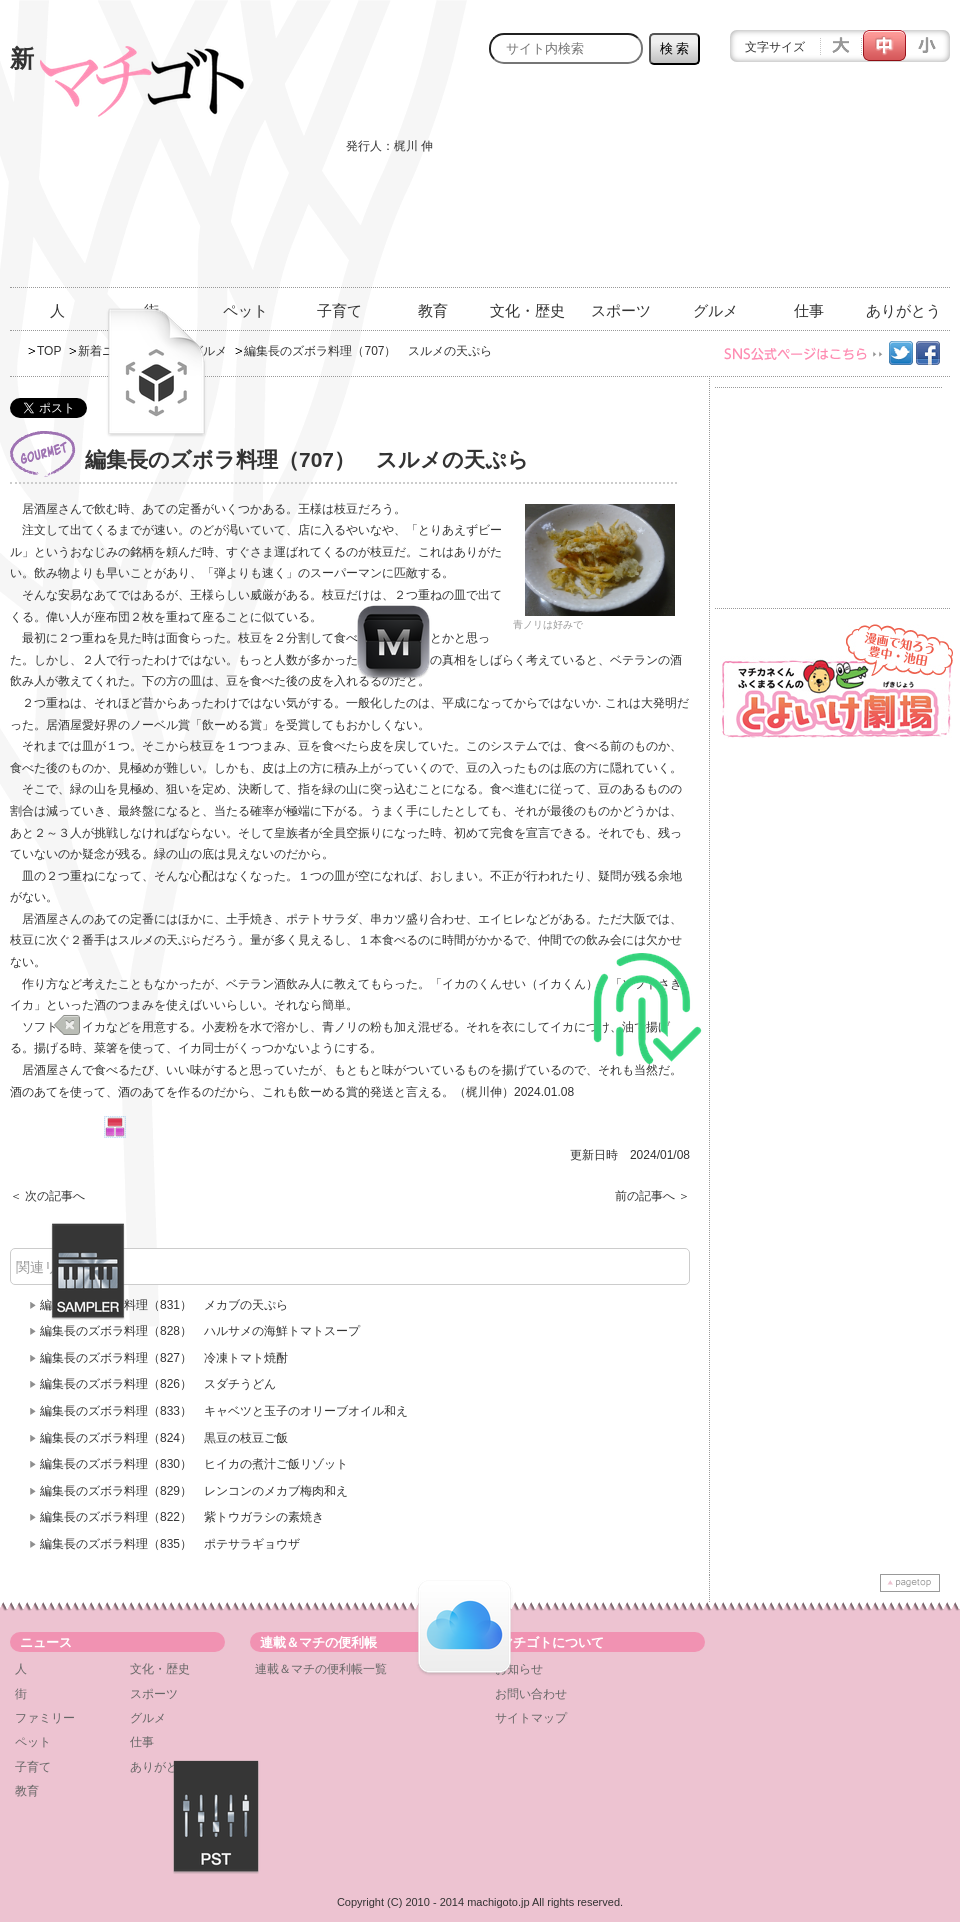 Image resolution: width=960 pixels, height=1922 pixels. What do you see at coordinates (65, 1024) in the screenshot?
I see `clear or delete entered text` at bounding box center [65, 1024].